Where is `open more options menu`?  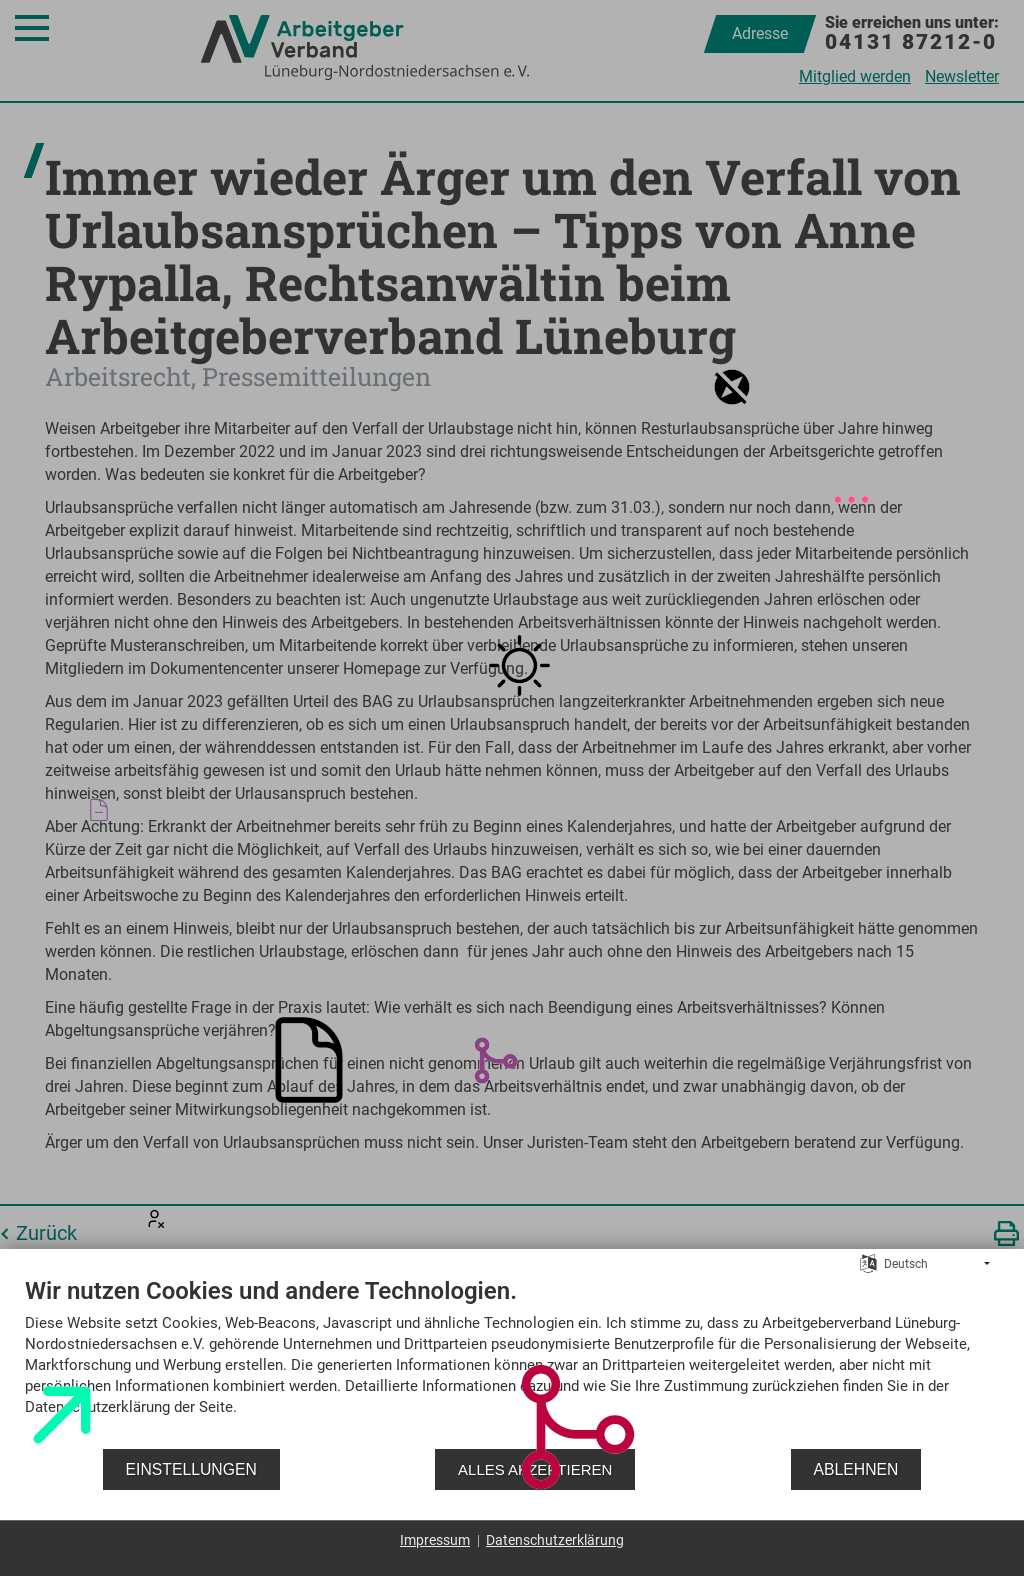
open more options menu is located at coordinates (851, 499).